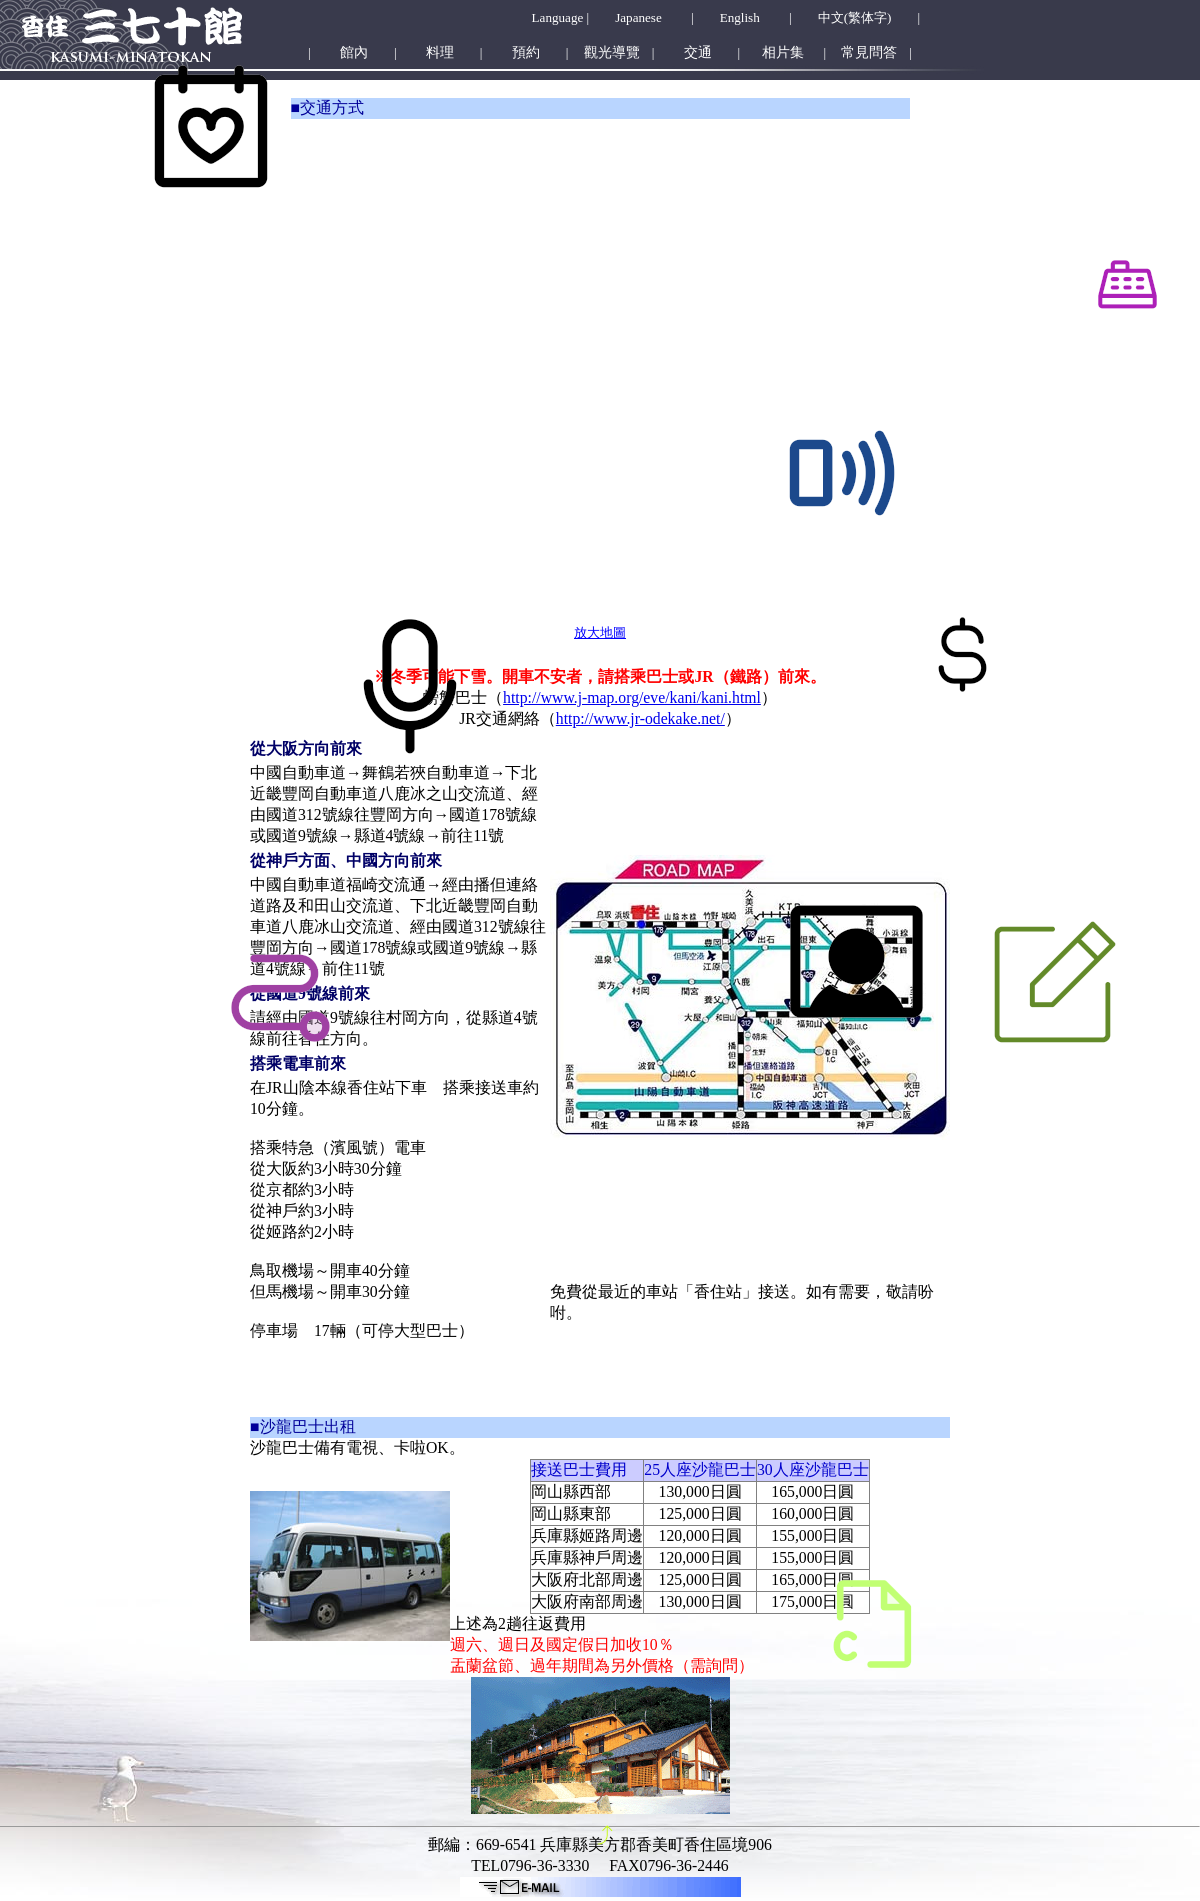 The height and width of the screenshot is (1901, 1200). Describe the element at coordinates (874, 1624) in the screenshot. I see `a C programming language source file` at that location.